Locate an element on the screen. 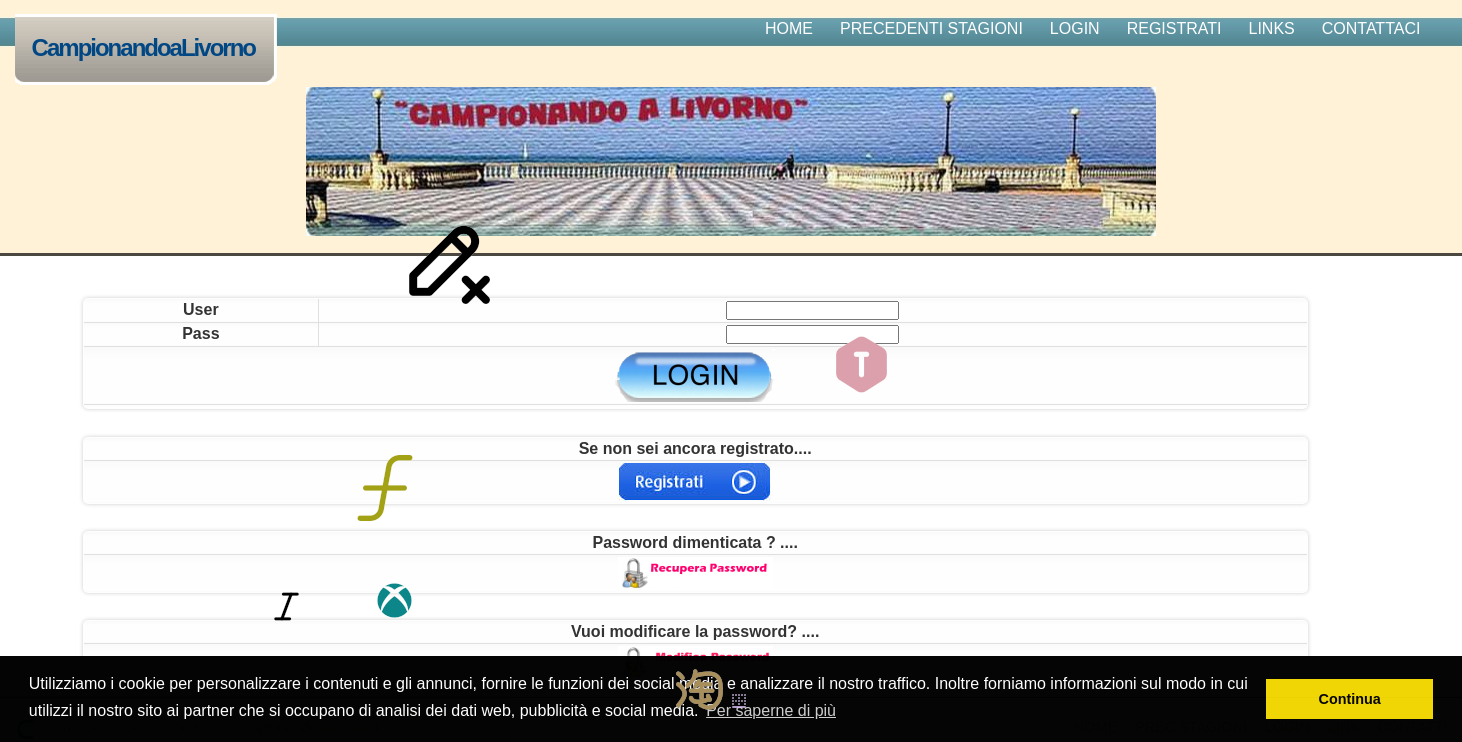  cancel editing mode is located at coordinates (445, 259).